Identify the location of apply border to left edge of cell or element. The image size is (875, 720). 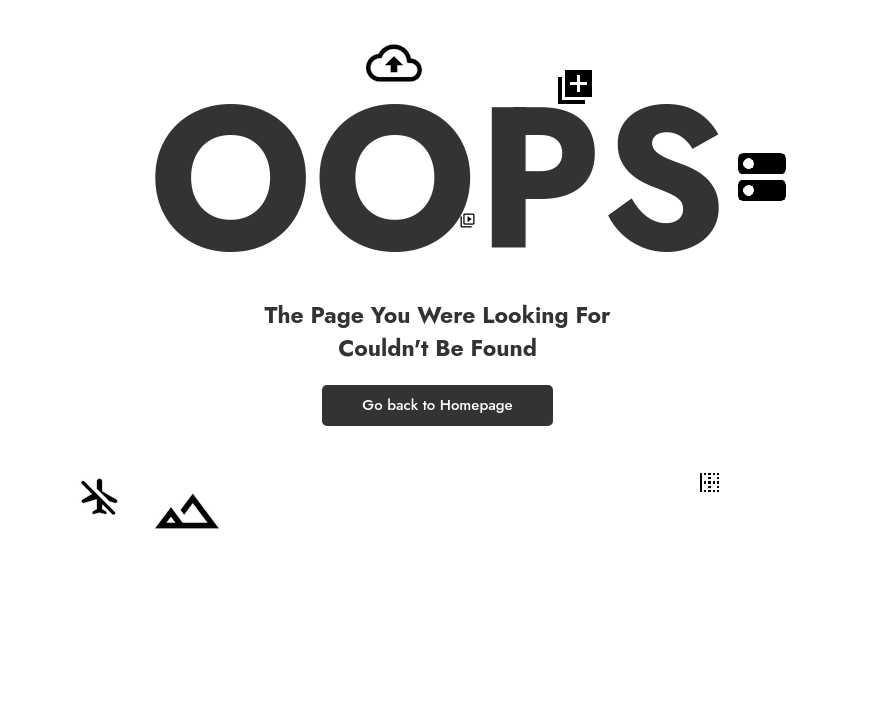
(709, 482).